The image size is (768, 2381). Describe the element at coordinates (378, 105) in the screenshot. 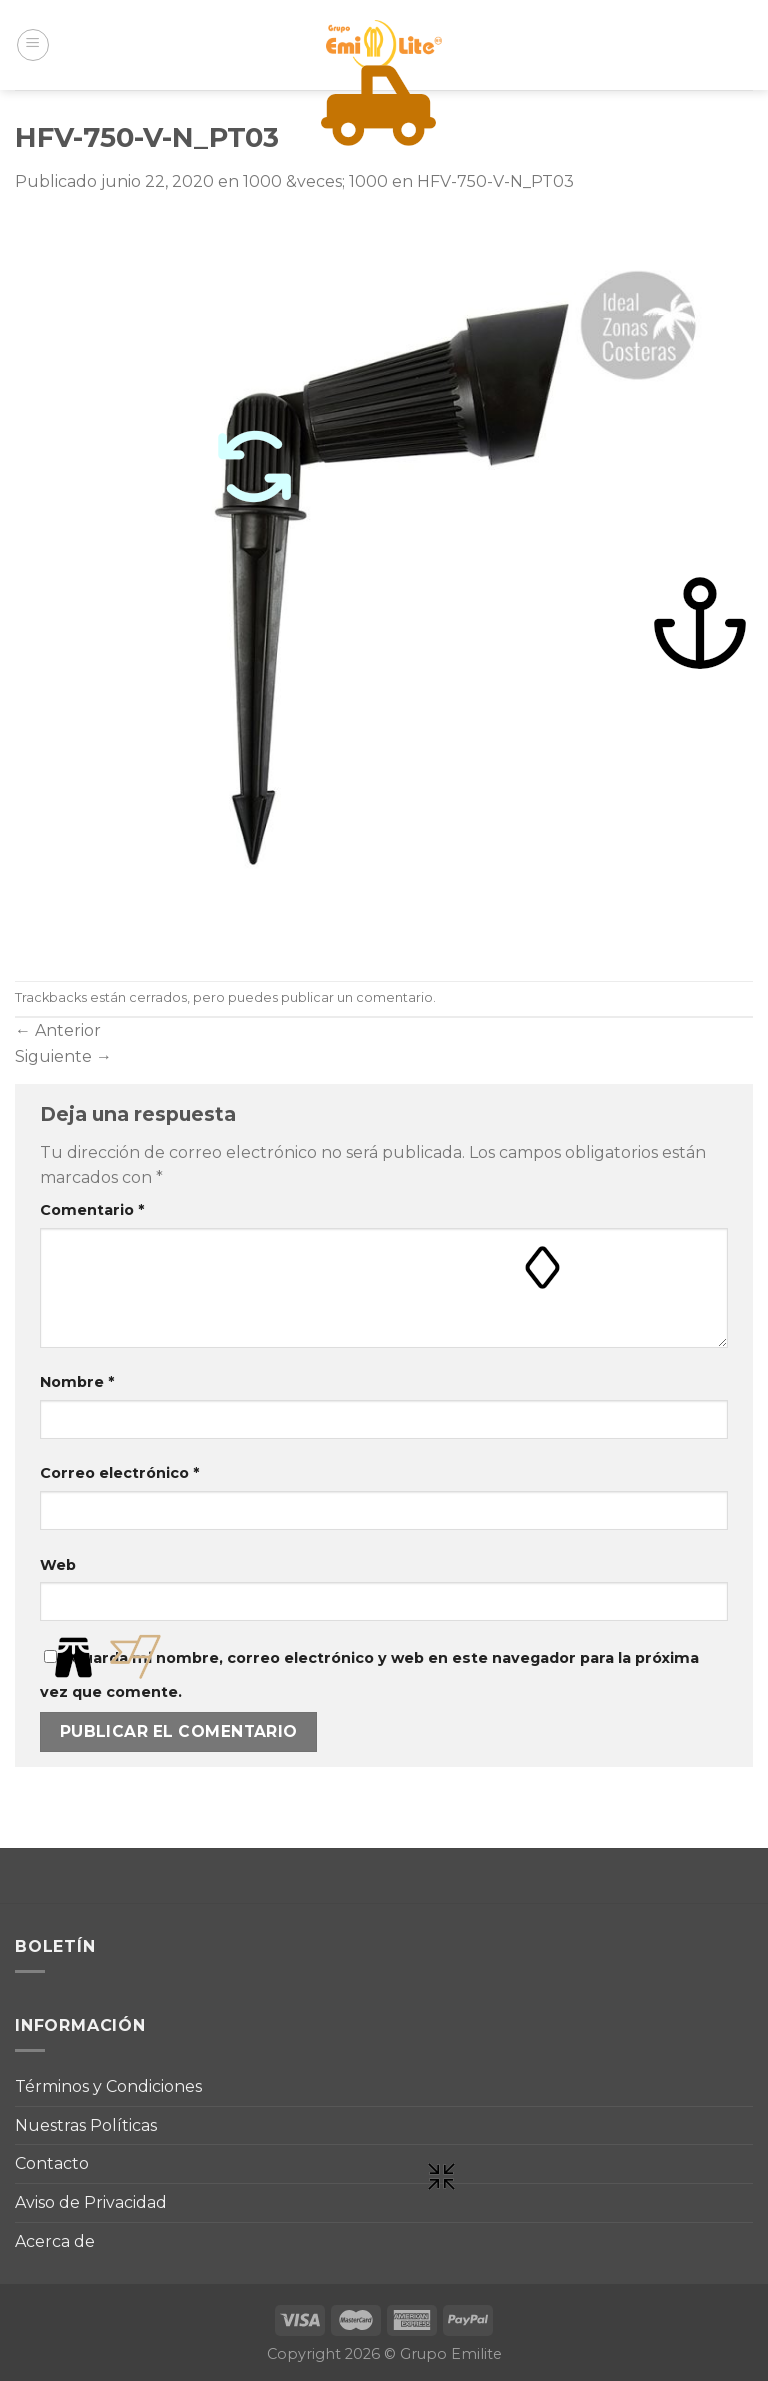

I see `select pickup truck as vehicle type` at that location.